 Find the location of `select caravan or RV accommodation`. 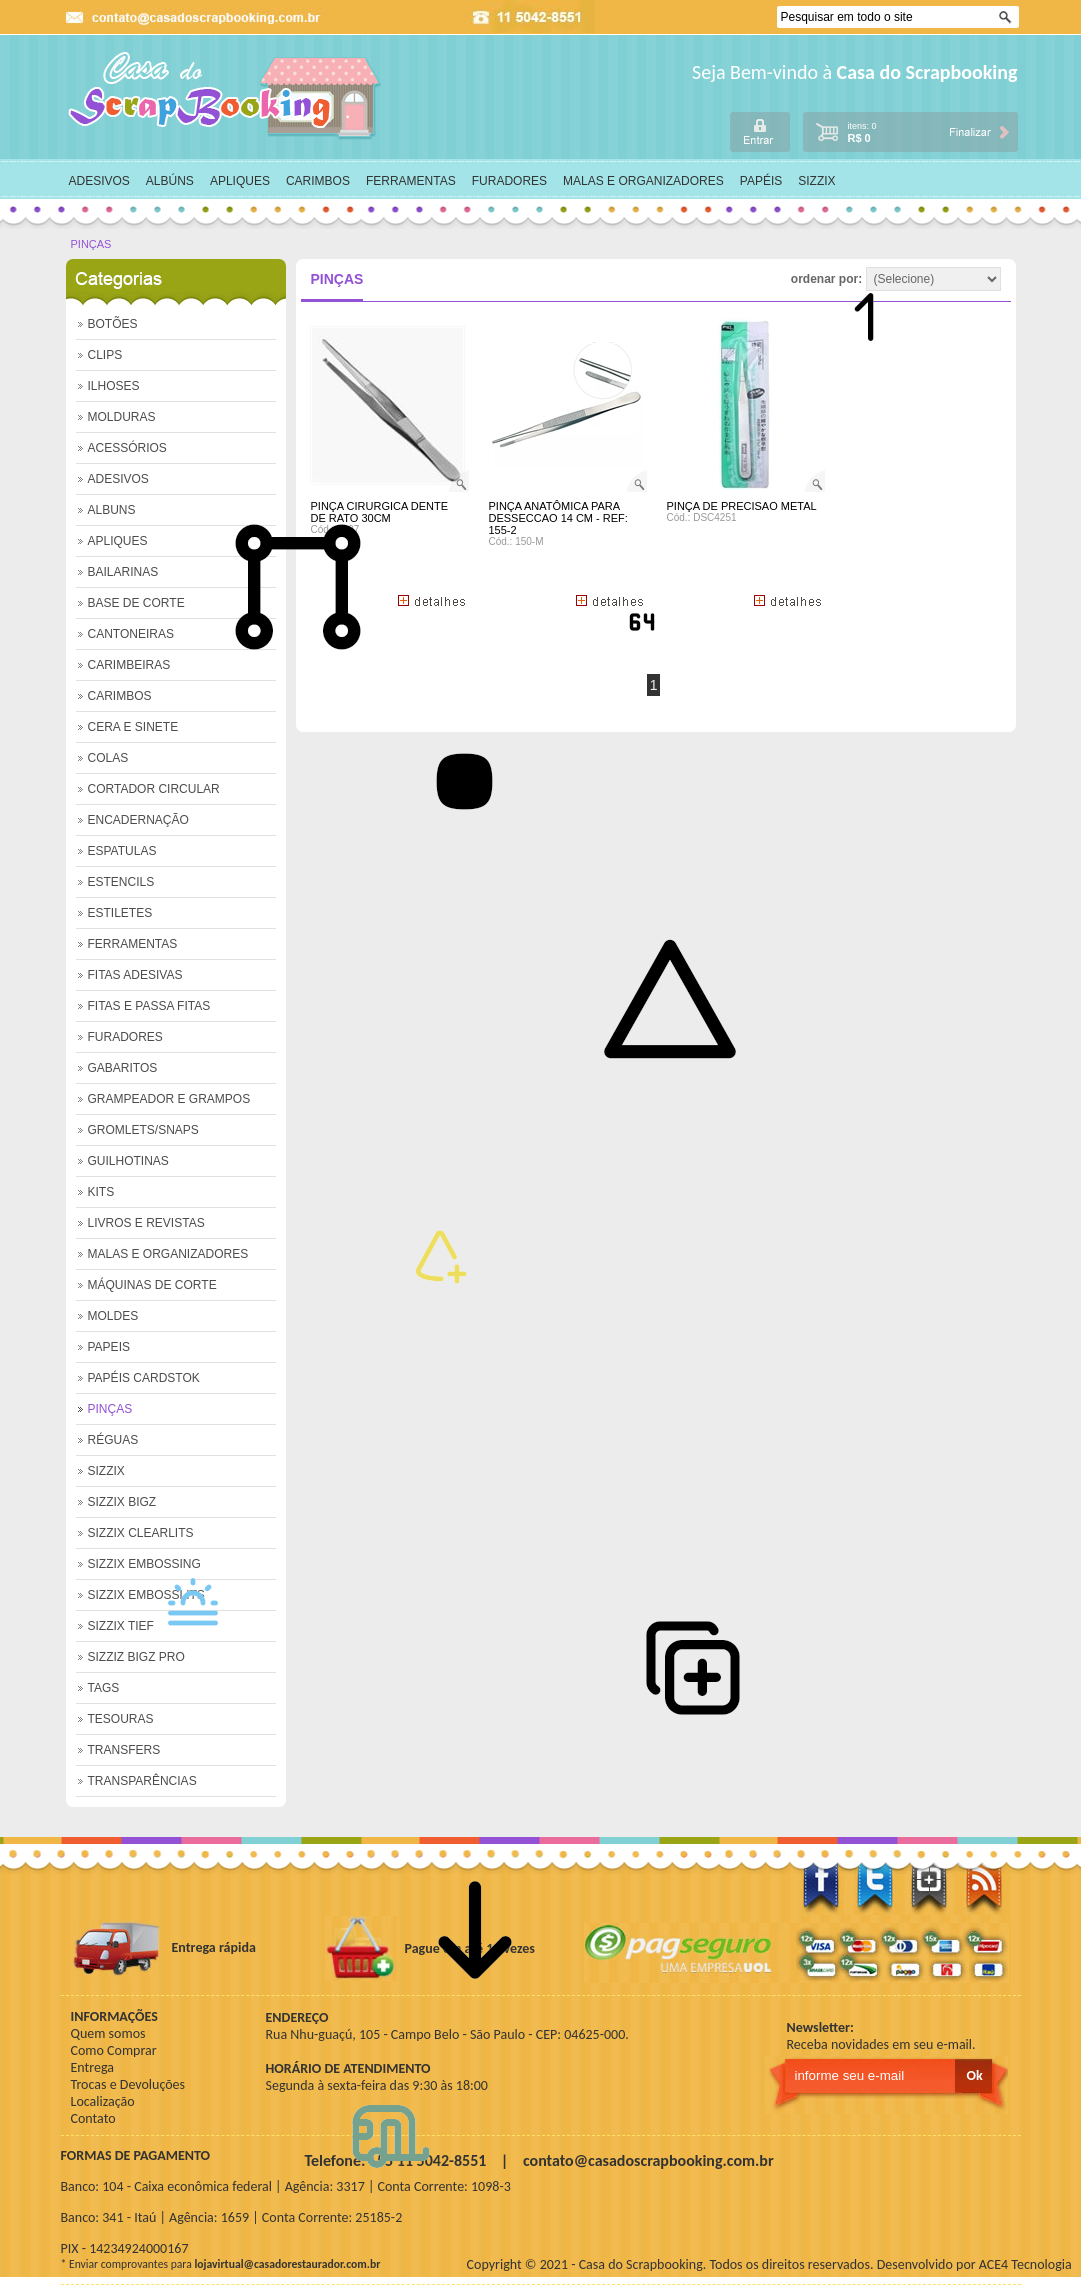

select caravan or RV accommodation is located at coordinates (391, 2133).